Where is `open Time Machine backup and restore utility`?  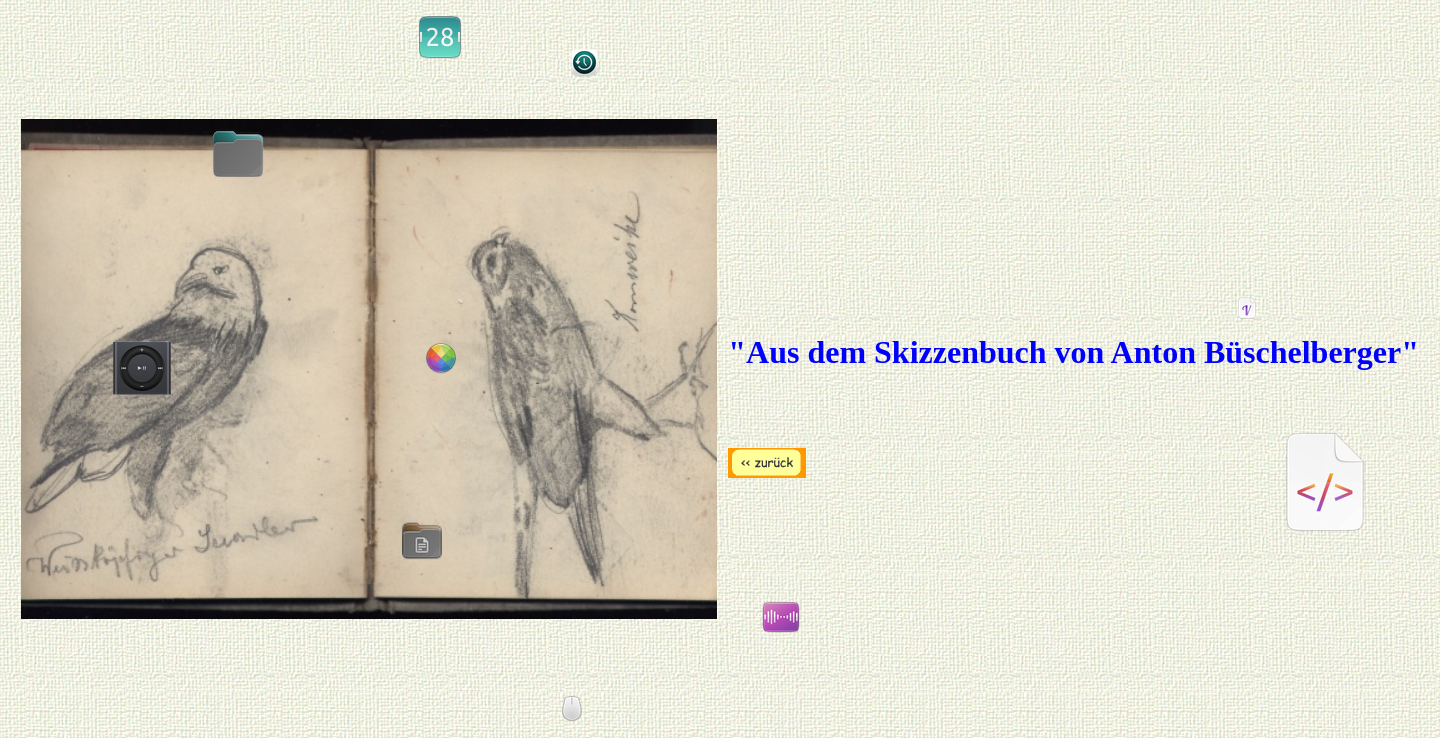 open Time Machine backup and restore utility is located at coordinates (584, 62).